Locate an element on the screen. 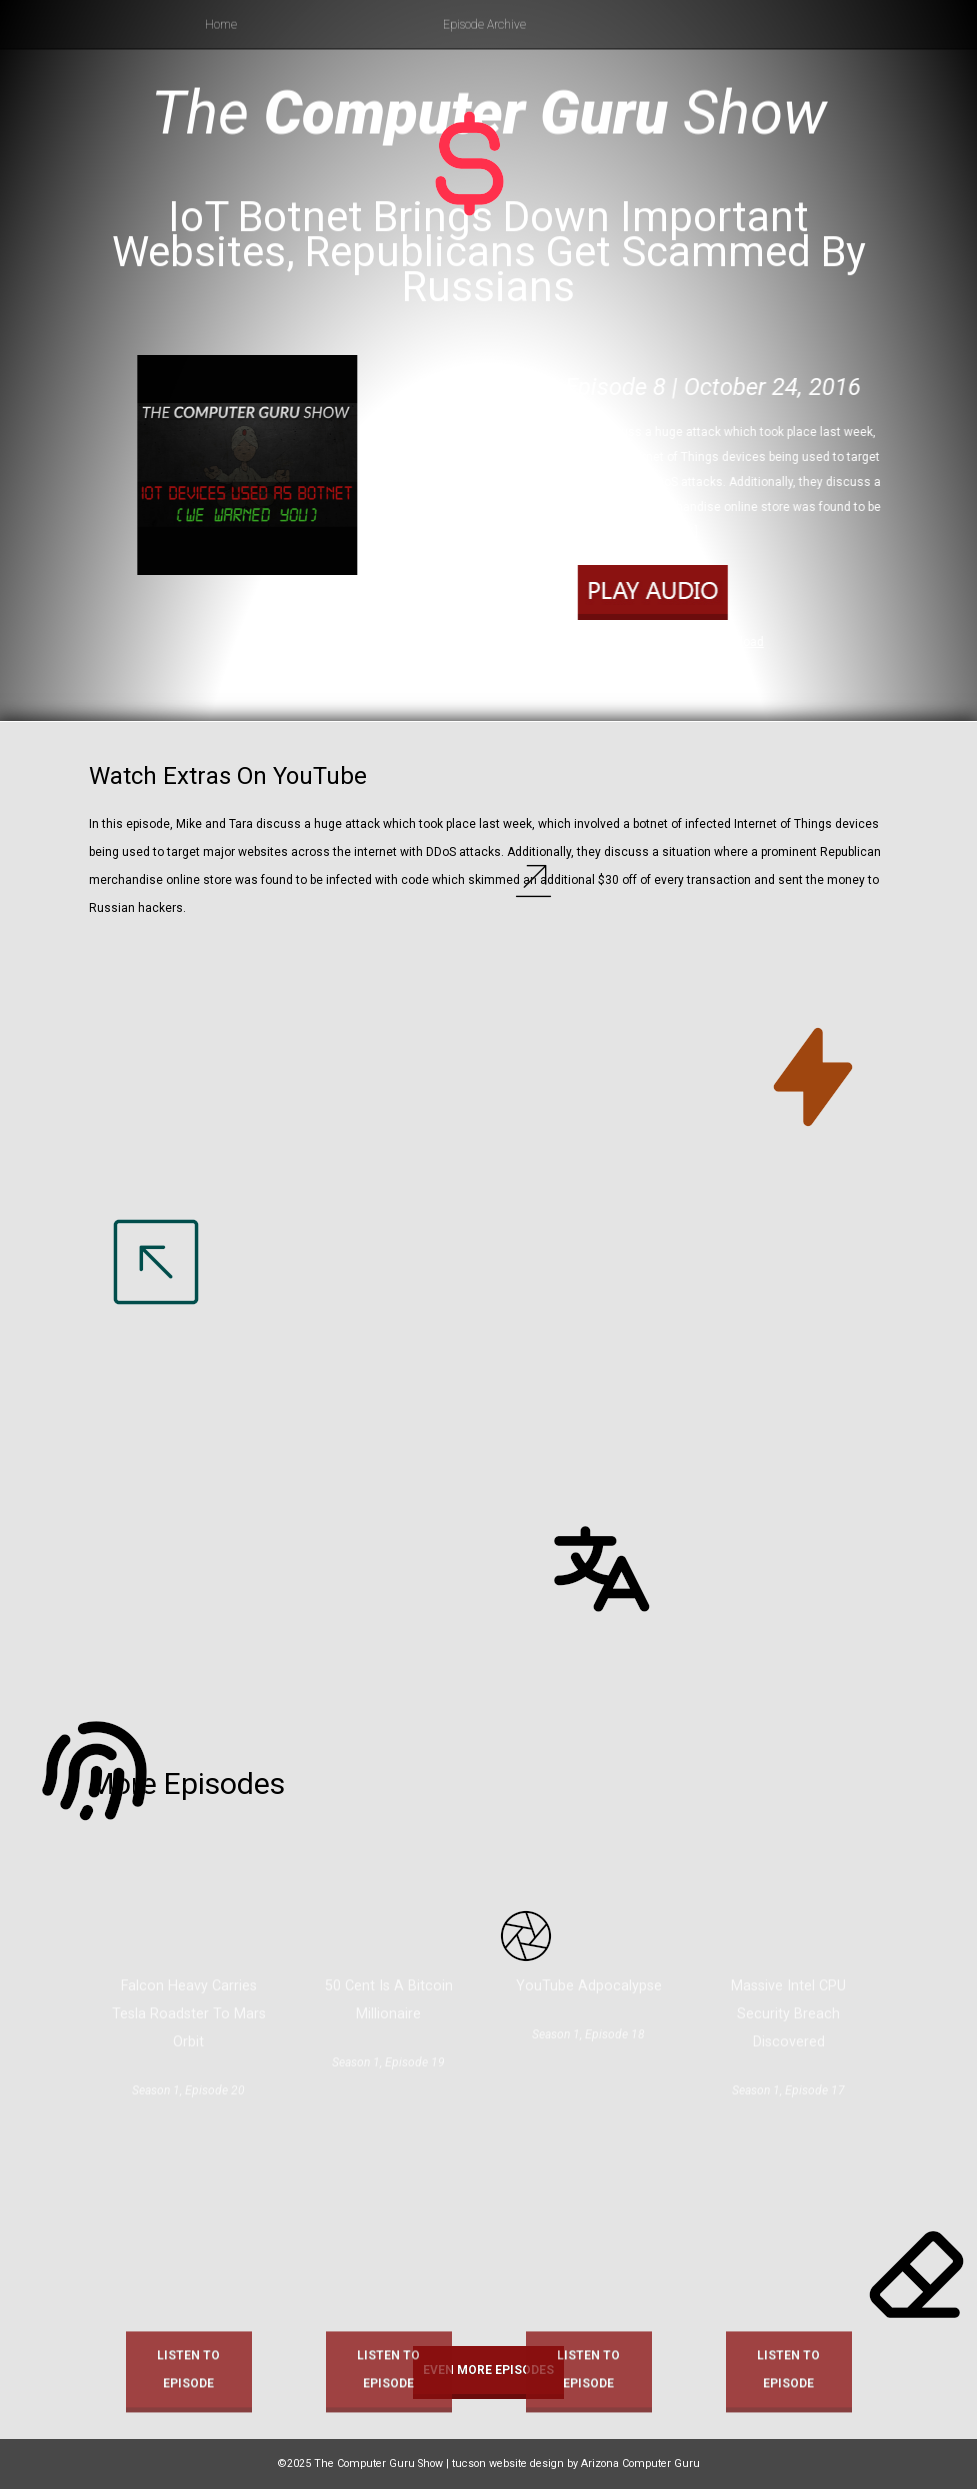  open link in new tab or window is located at coordinates (533, 879).